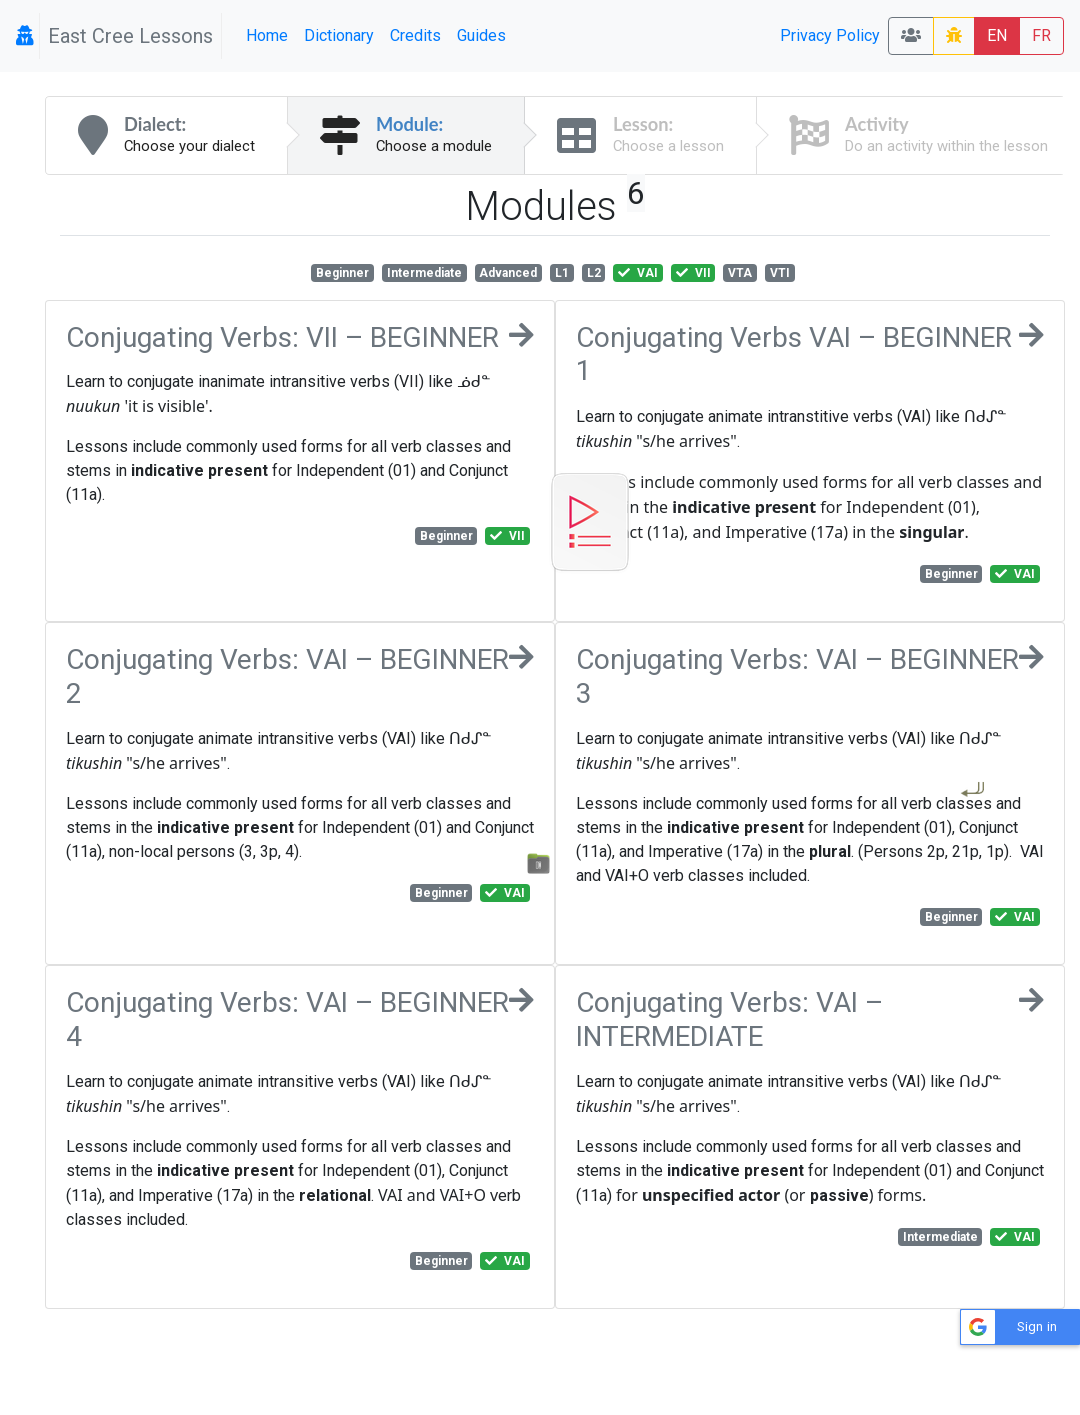 This screenshot has height=1415, width=1080. Describe the element at coordinates (590, 522) in the screenshot. I see `open a playlist file` at that location.